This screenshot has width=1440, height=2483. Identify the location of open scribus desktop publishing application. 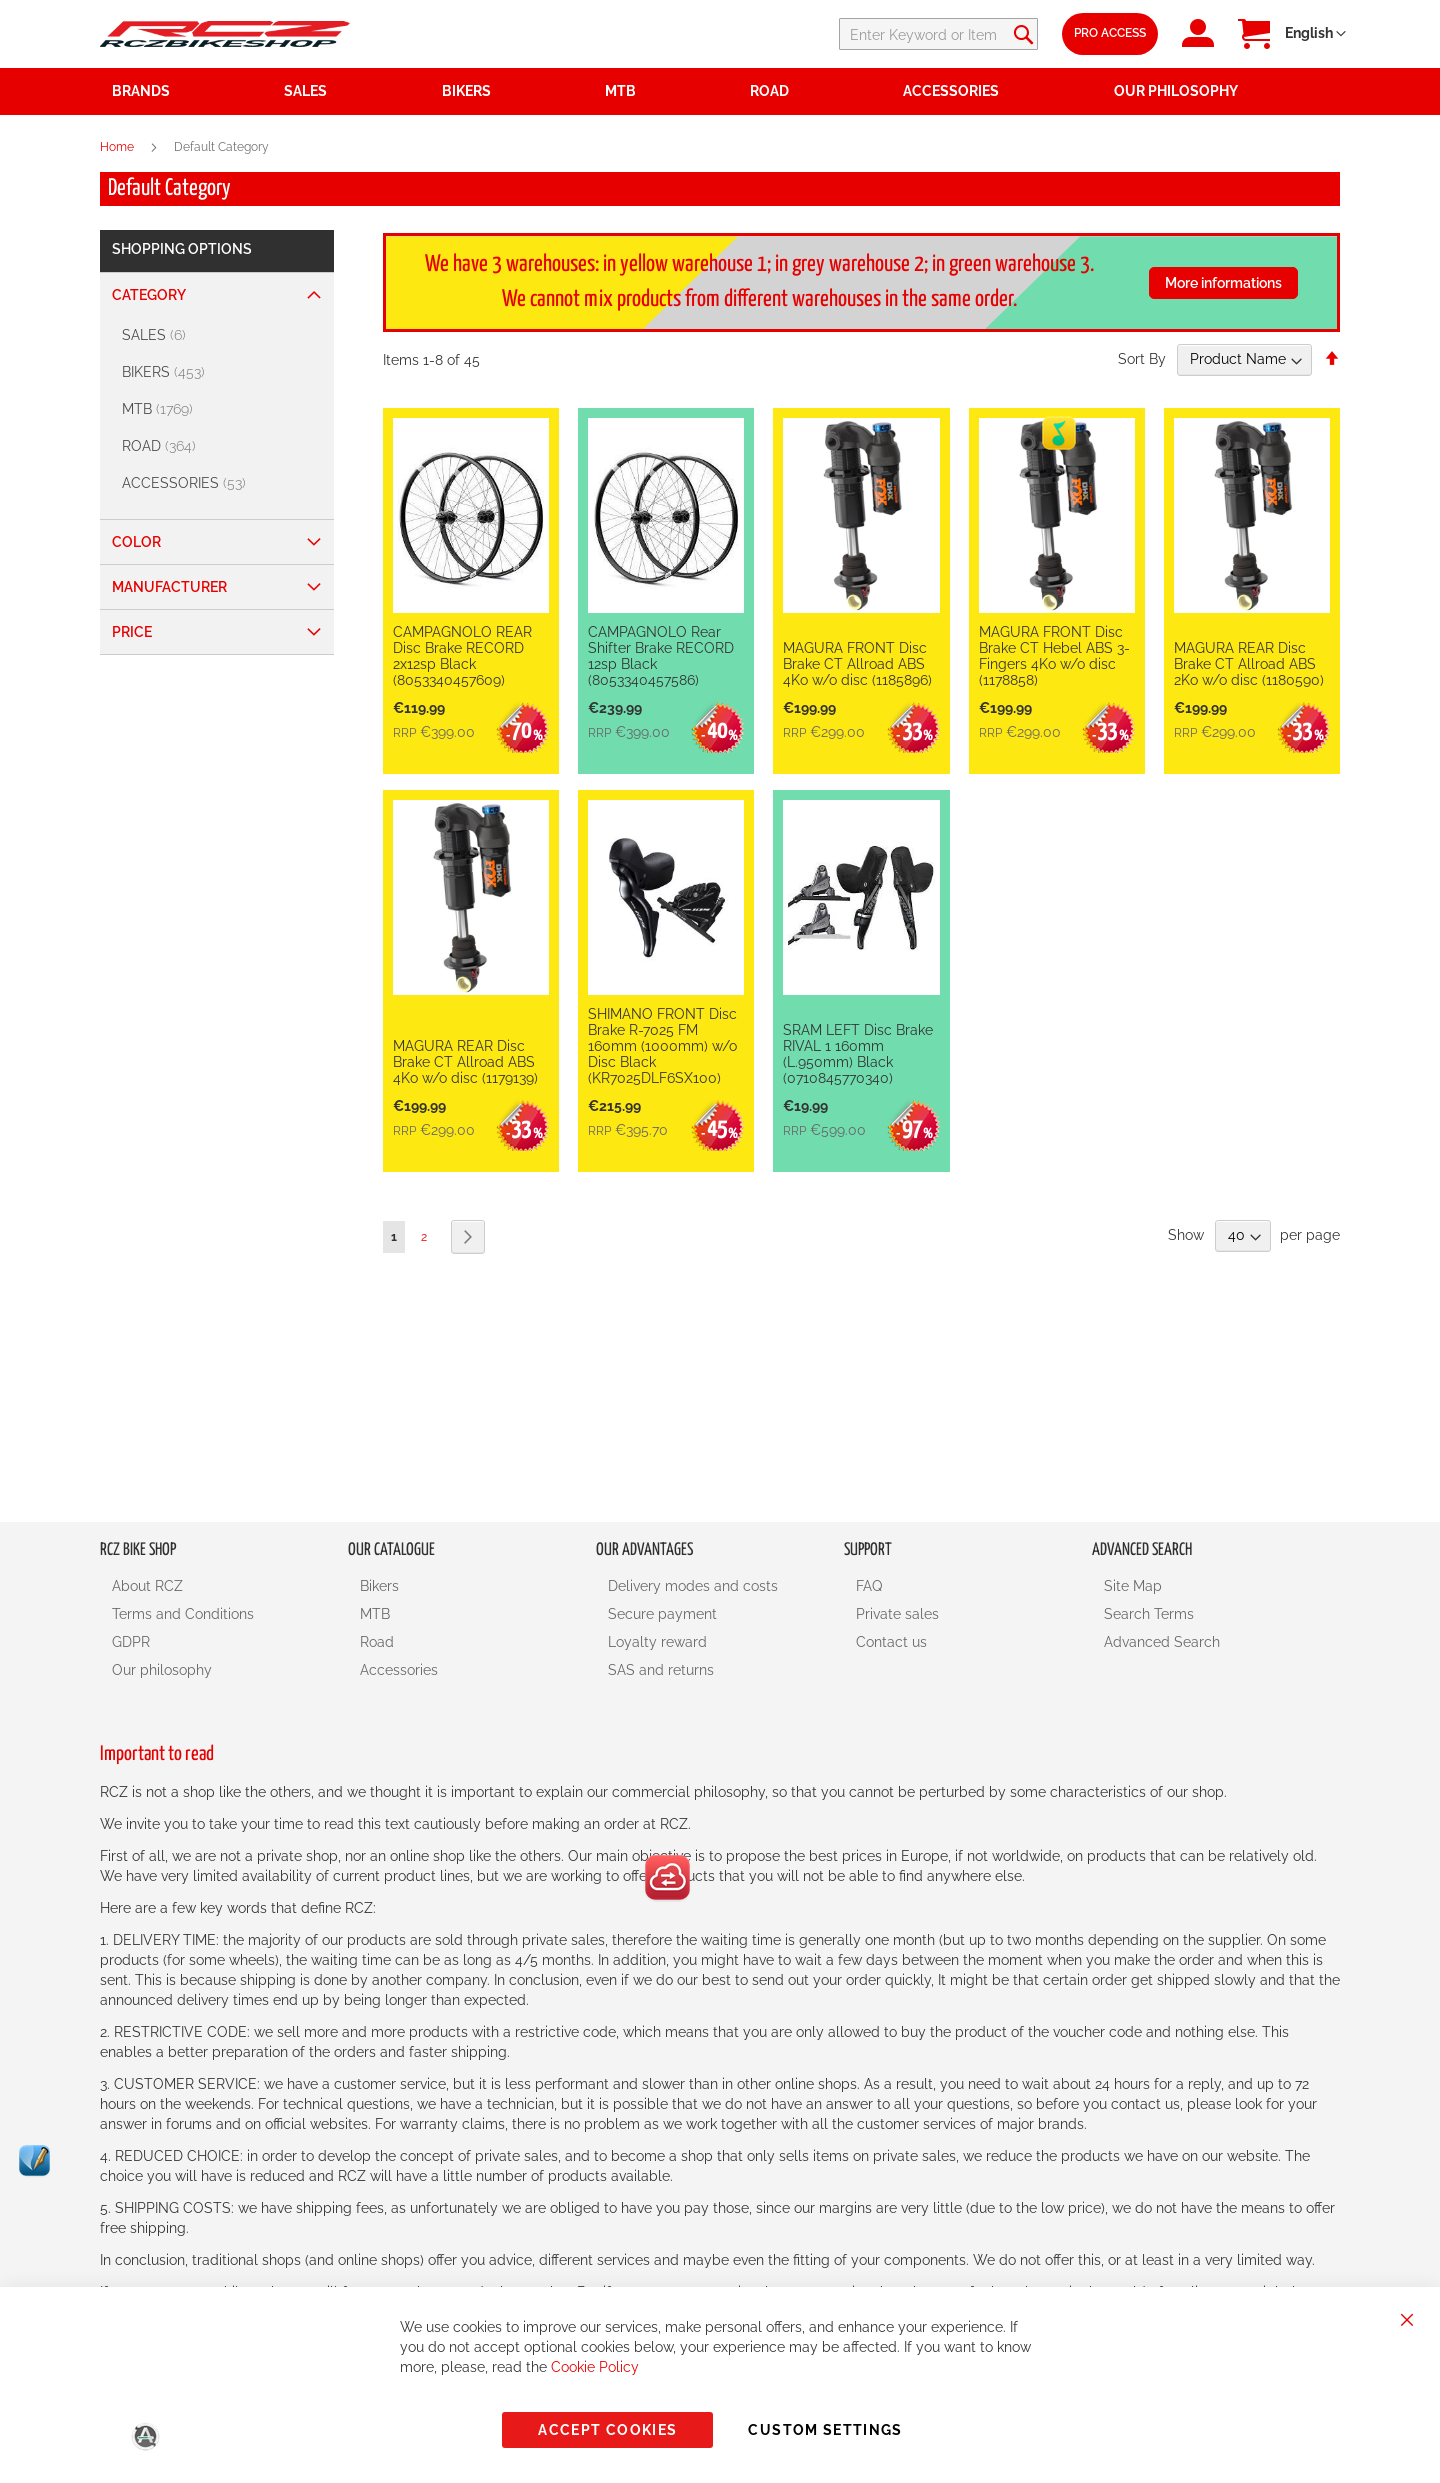
(34, 2160).